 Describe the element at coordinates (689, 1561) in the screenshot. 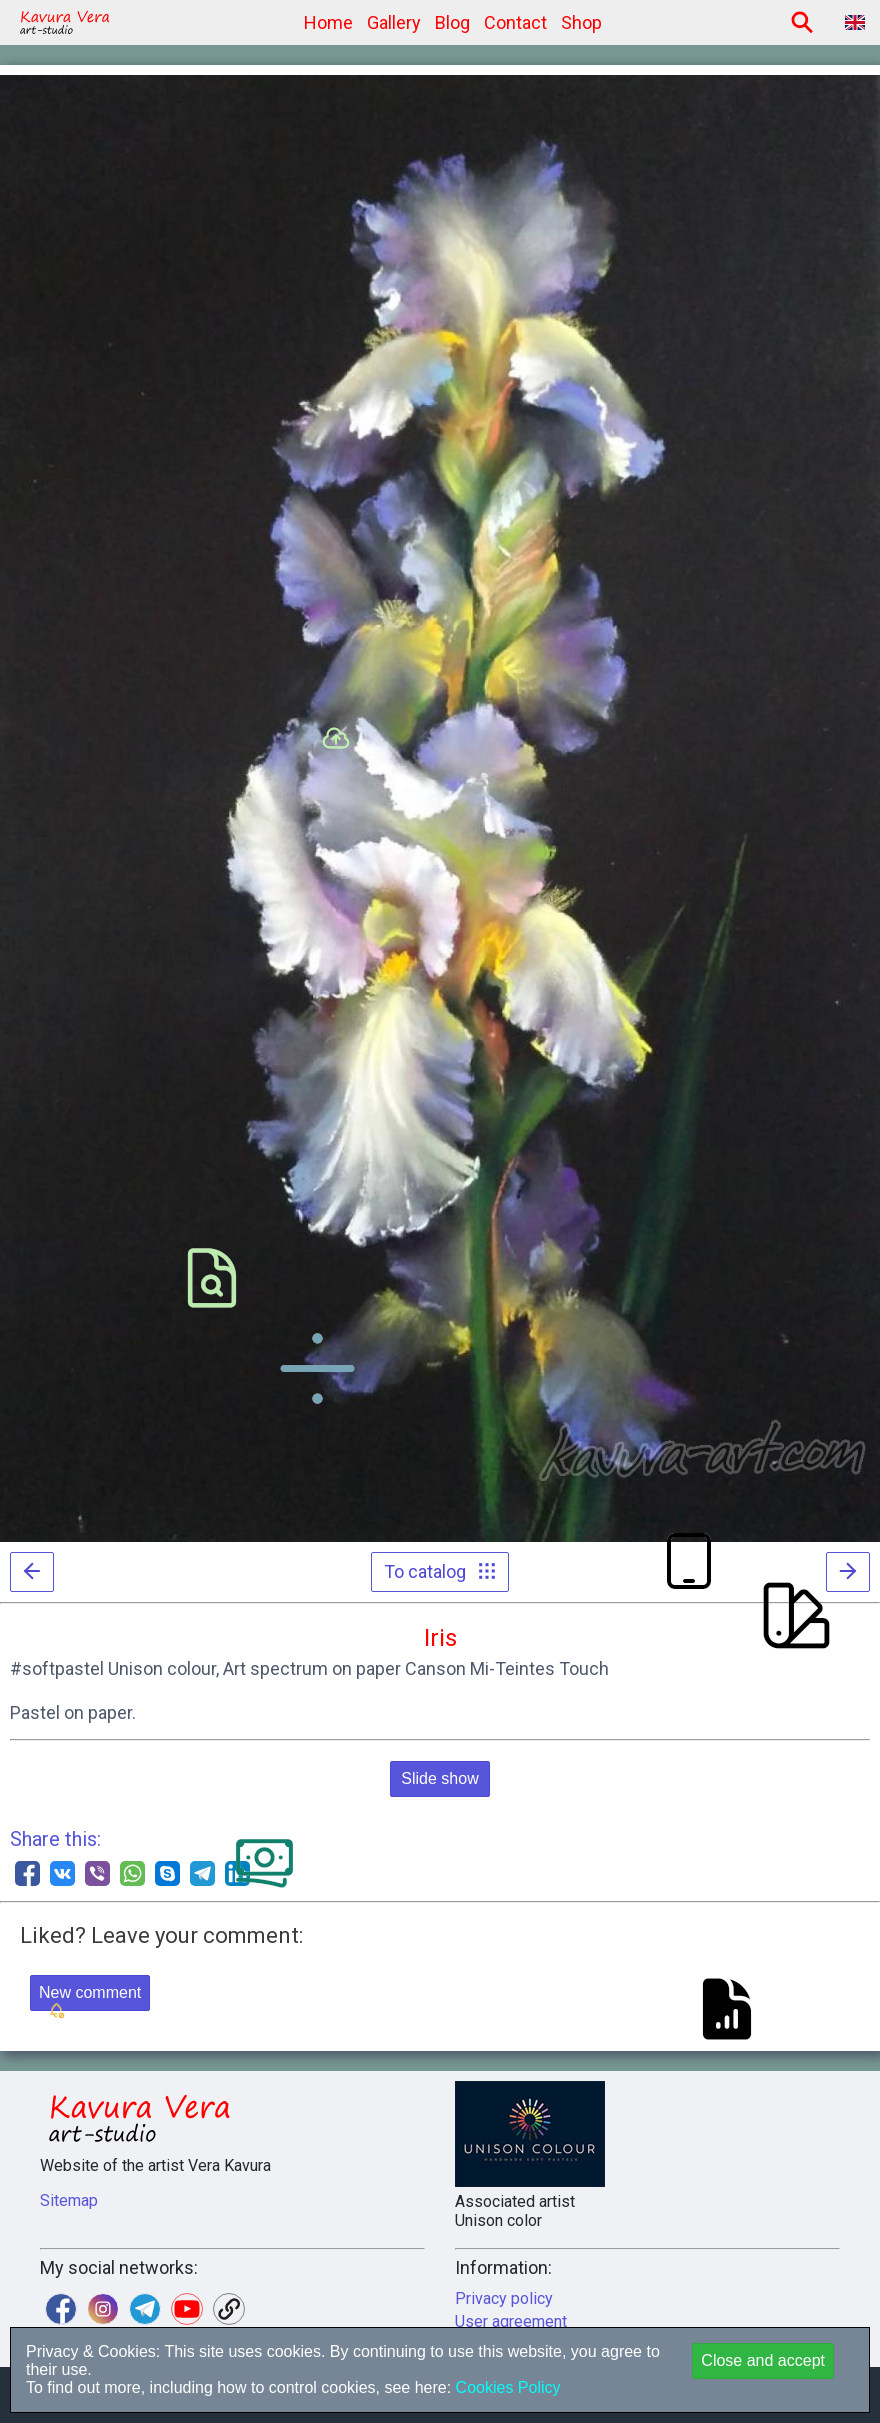

I see `view on tablet device` at that location.